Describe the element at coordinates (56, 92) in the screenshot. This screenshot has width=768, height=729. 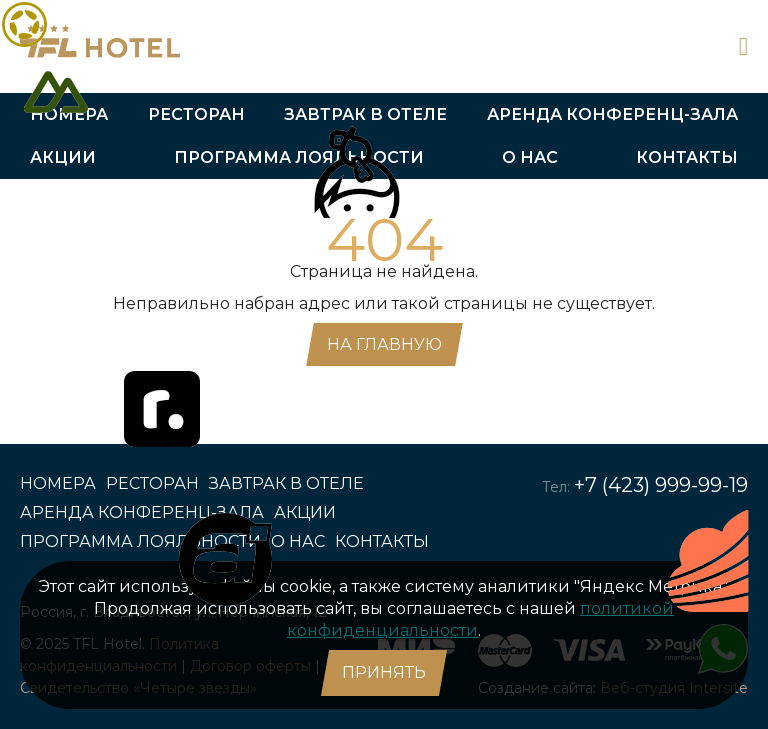
I see `nuxt.js framework logo` at that location.